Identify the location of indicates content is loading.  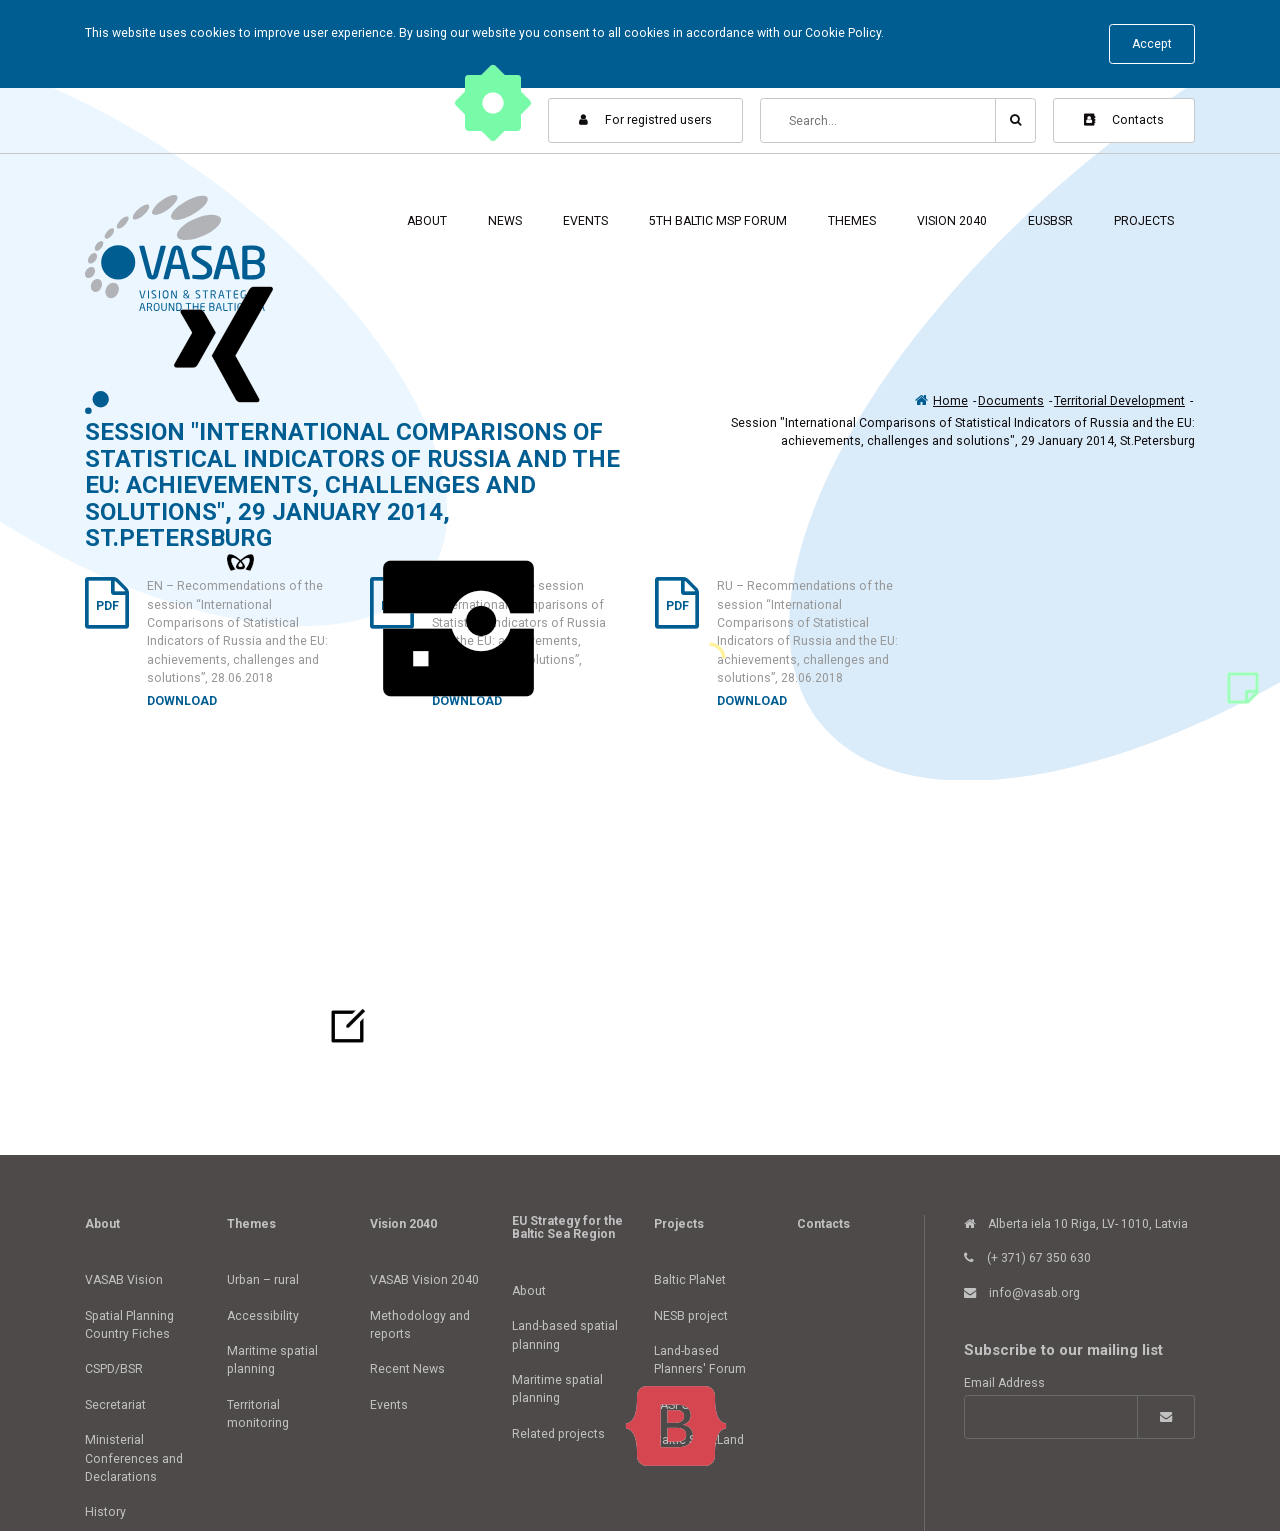
(709, 658).